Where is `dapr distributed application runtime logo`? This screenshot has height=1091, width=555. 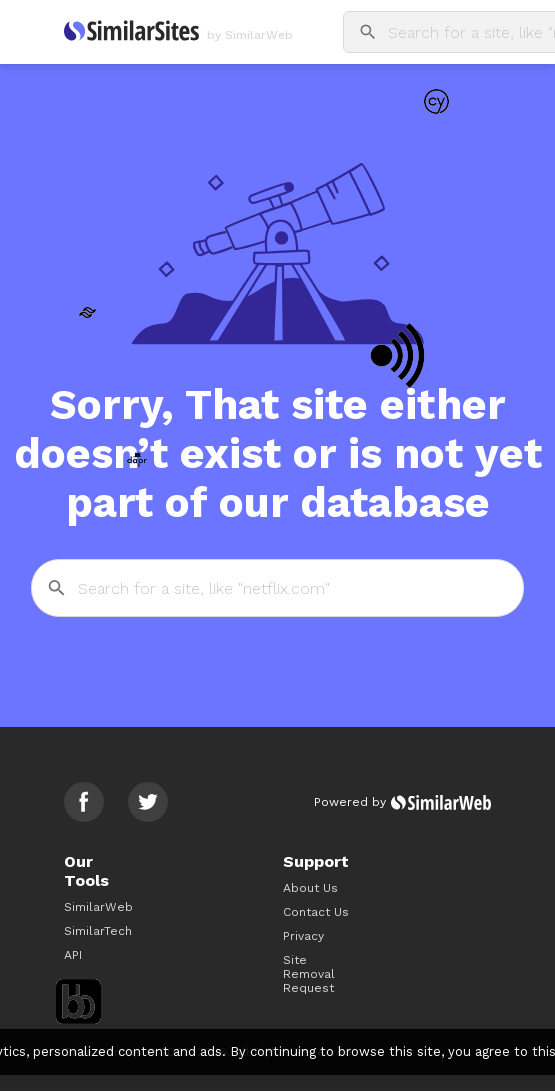
dapr distributed application runtime logo is located at coordinates (137, 460).